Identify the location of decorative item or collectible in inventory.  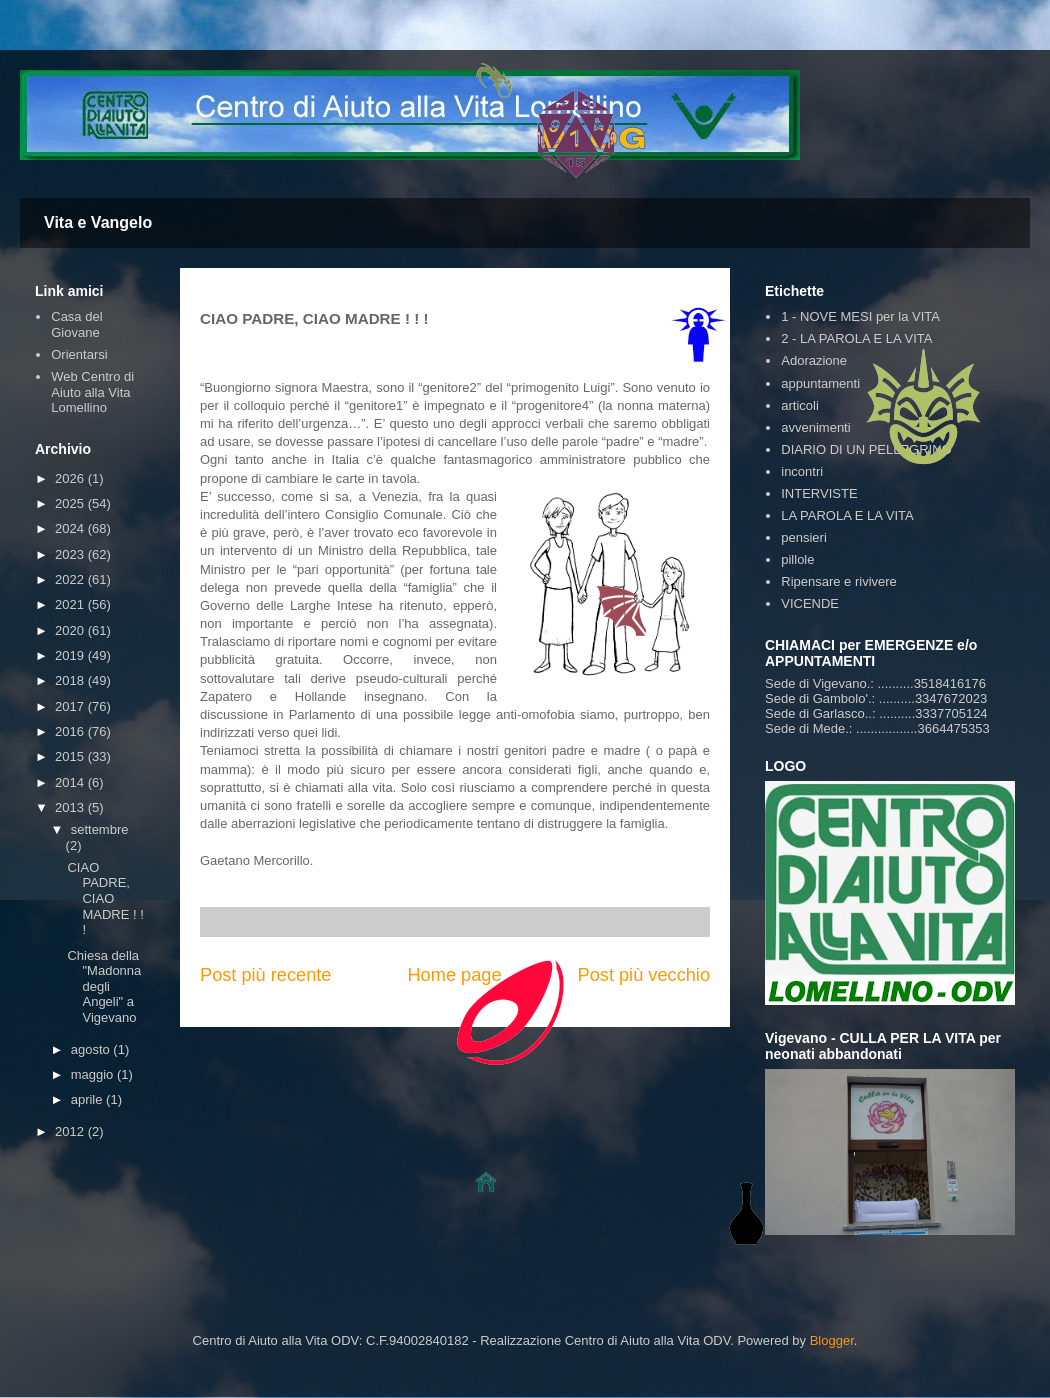
(746, 1213).